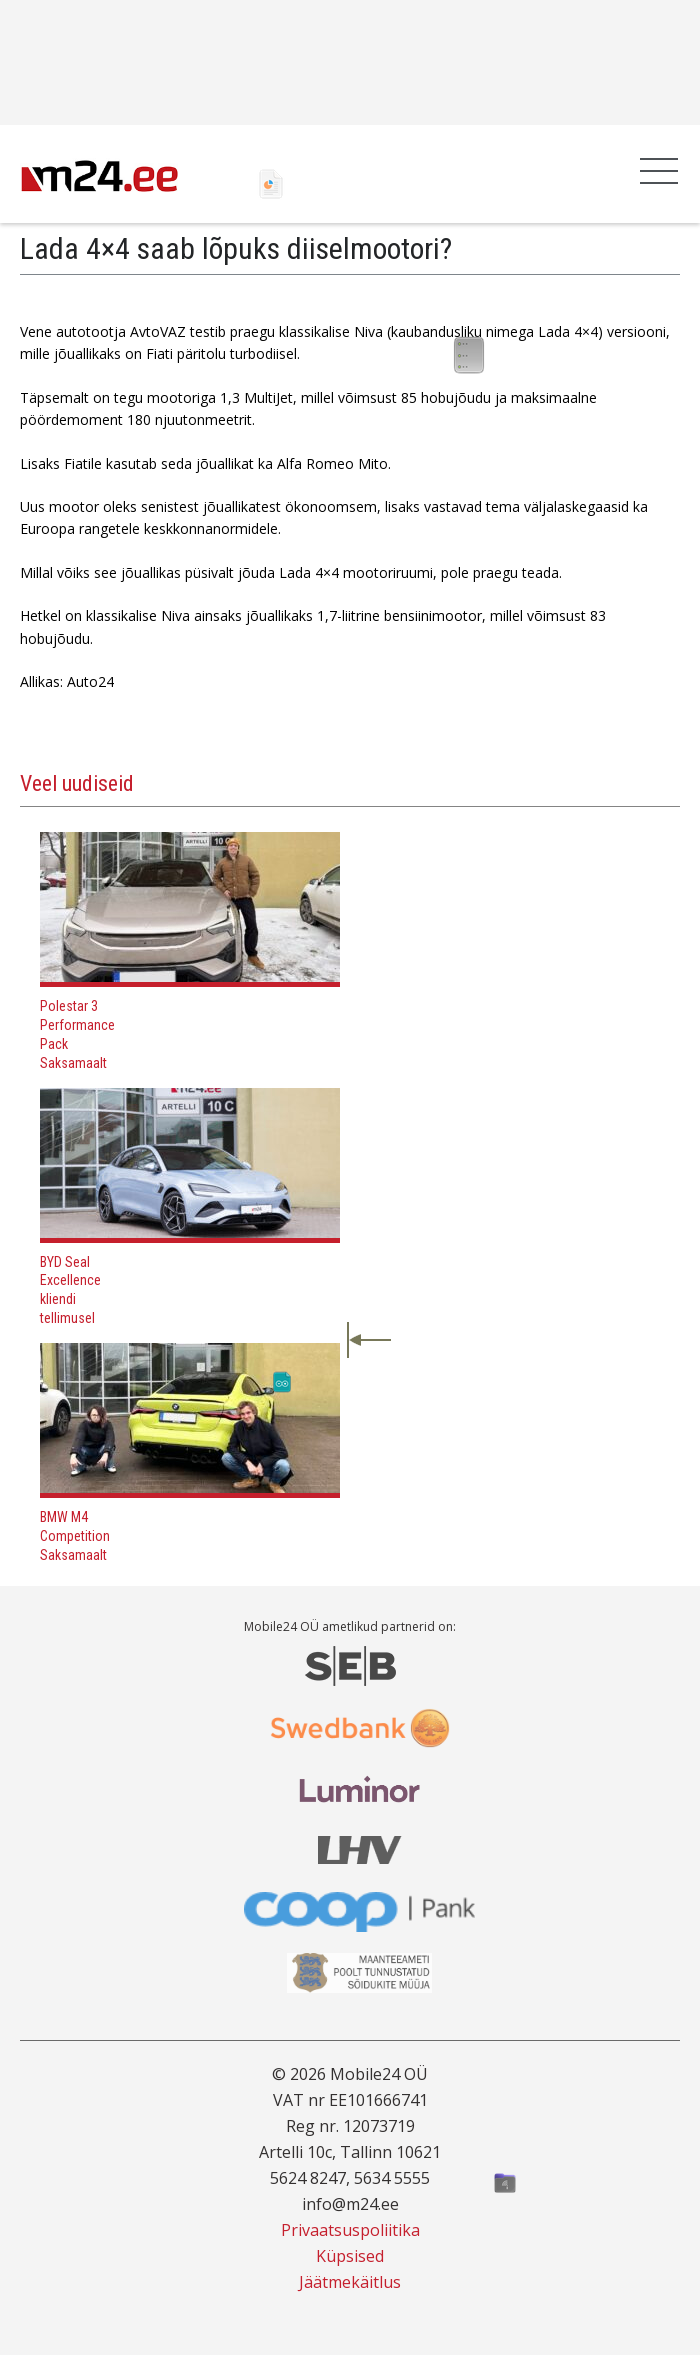  What do you see at coordinates (282, 1382) in the screenshot?
I see `an arduino source code file` at bounding box center [282, 1382].